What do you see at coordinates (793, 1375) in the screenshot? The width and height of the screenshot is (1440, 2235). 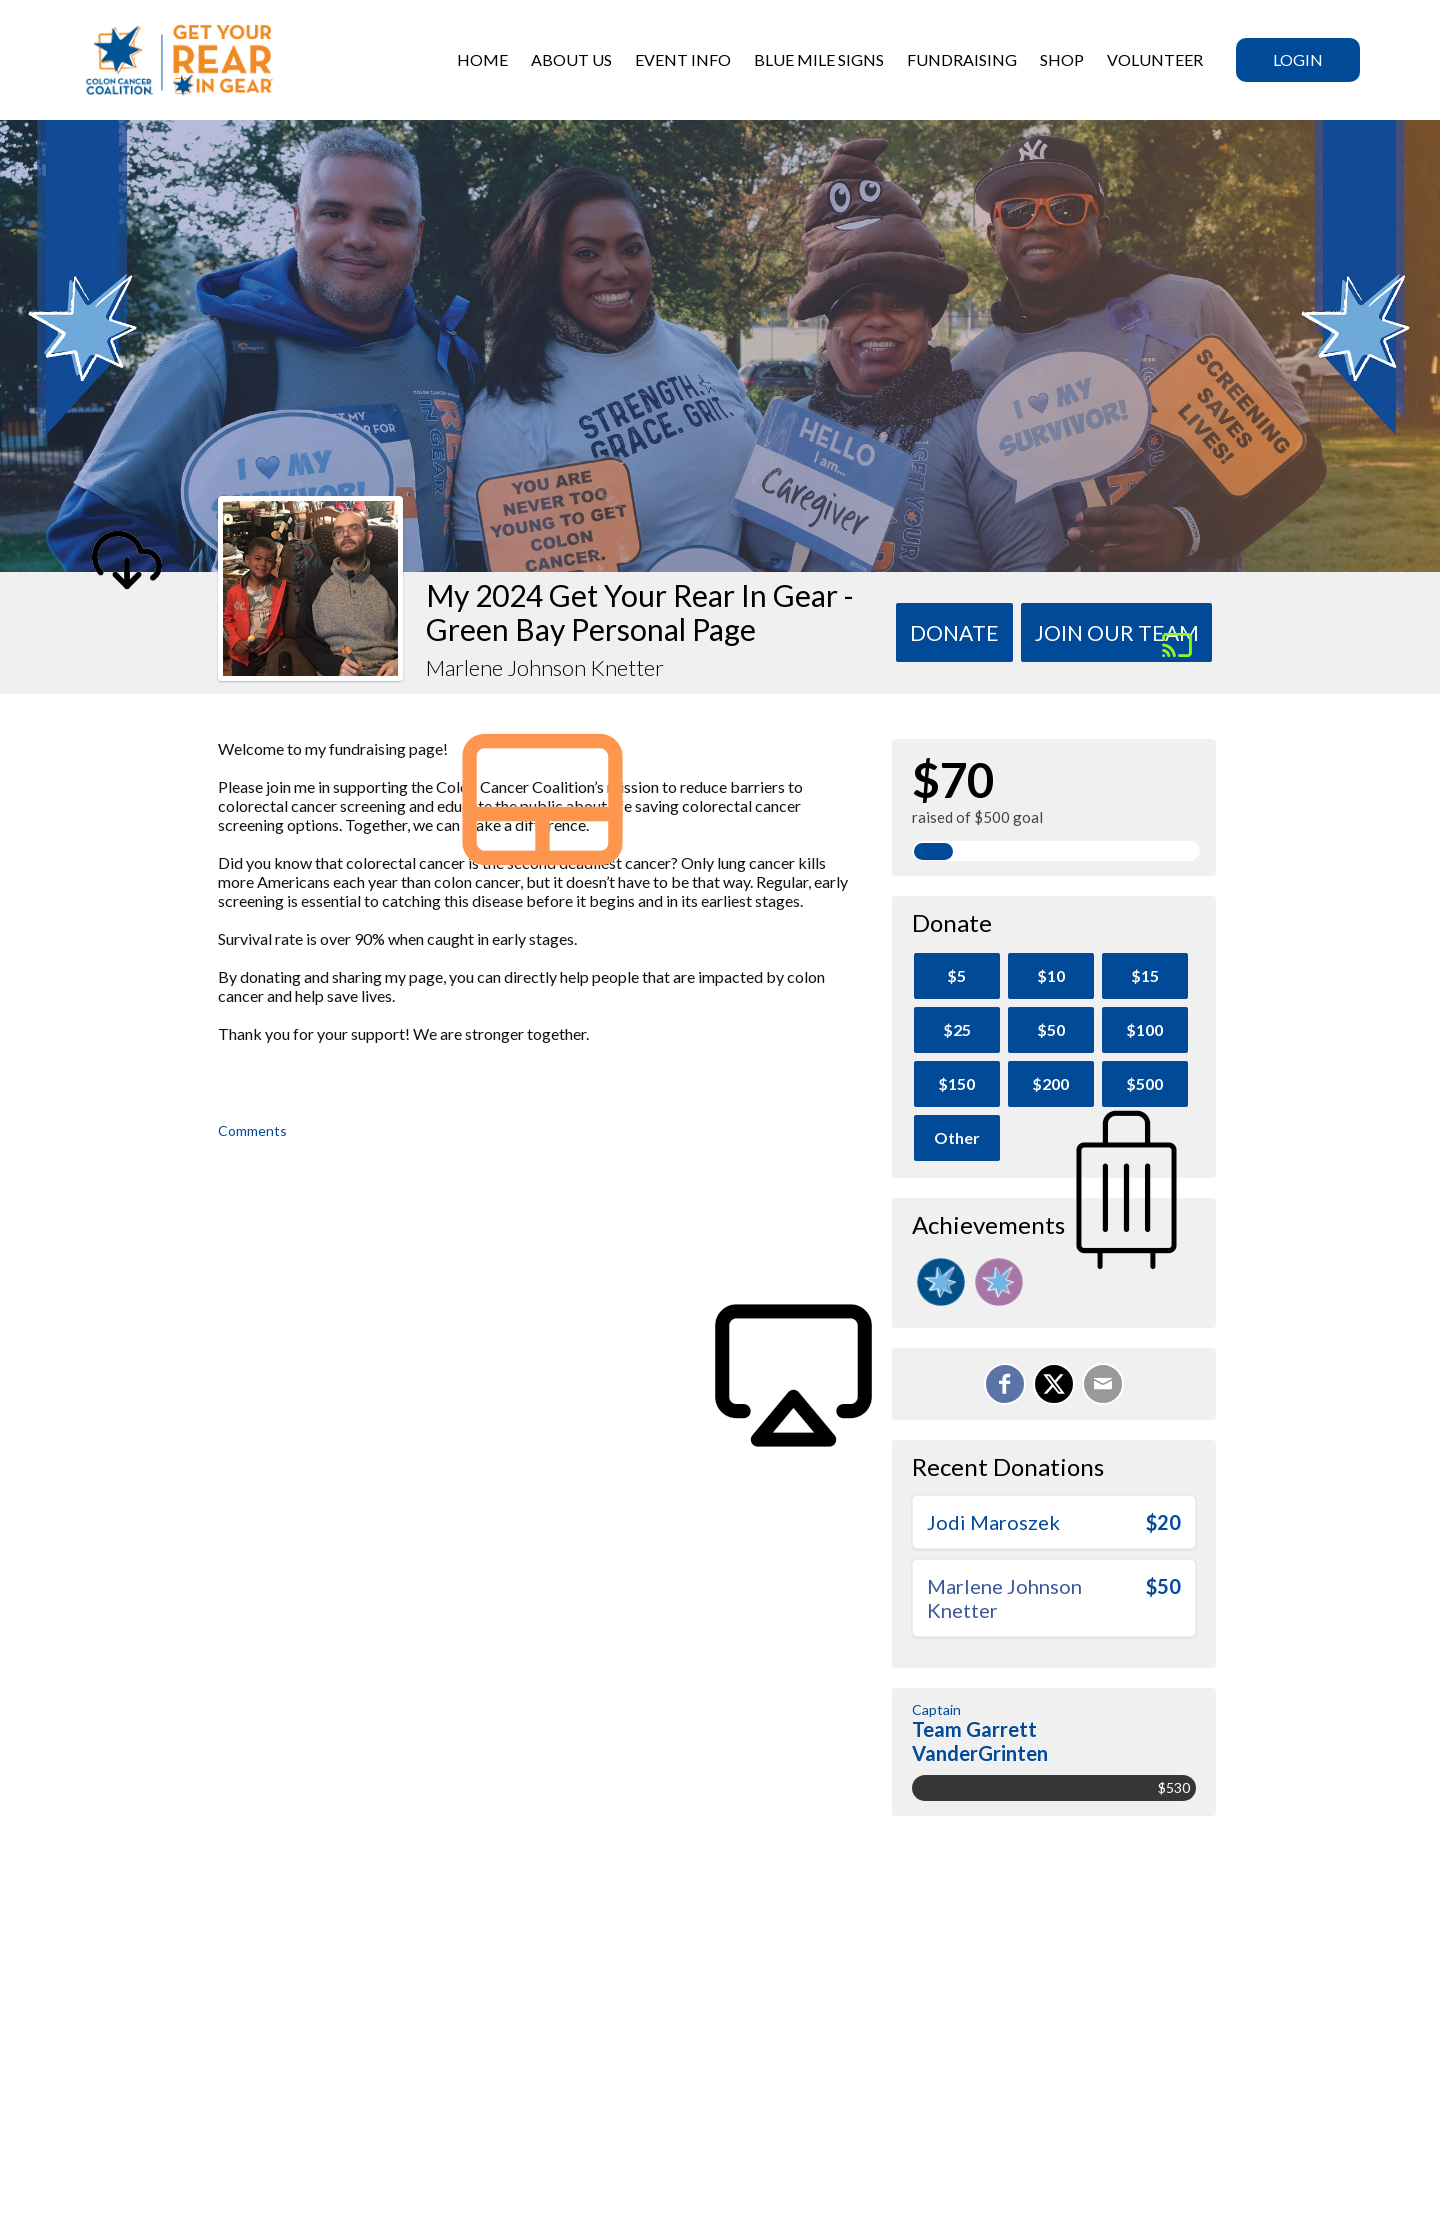 I see `stream content to an external display` at bounding box center [793, 1375].